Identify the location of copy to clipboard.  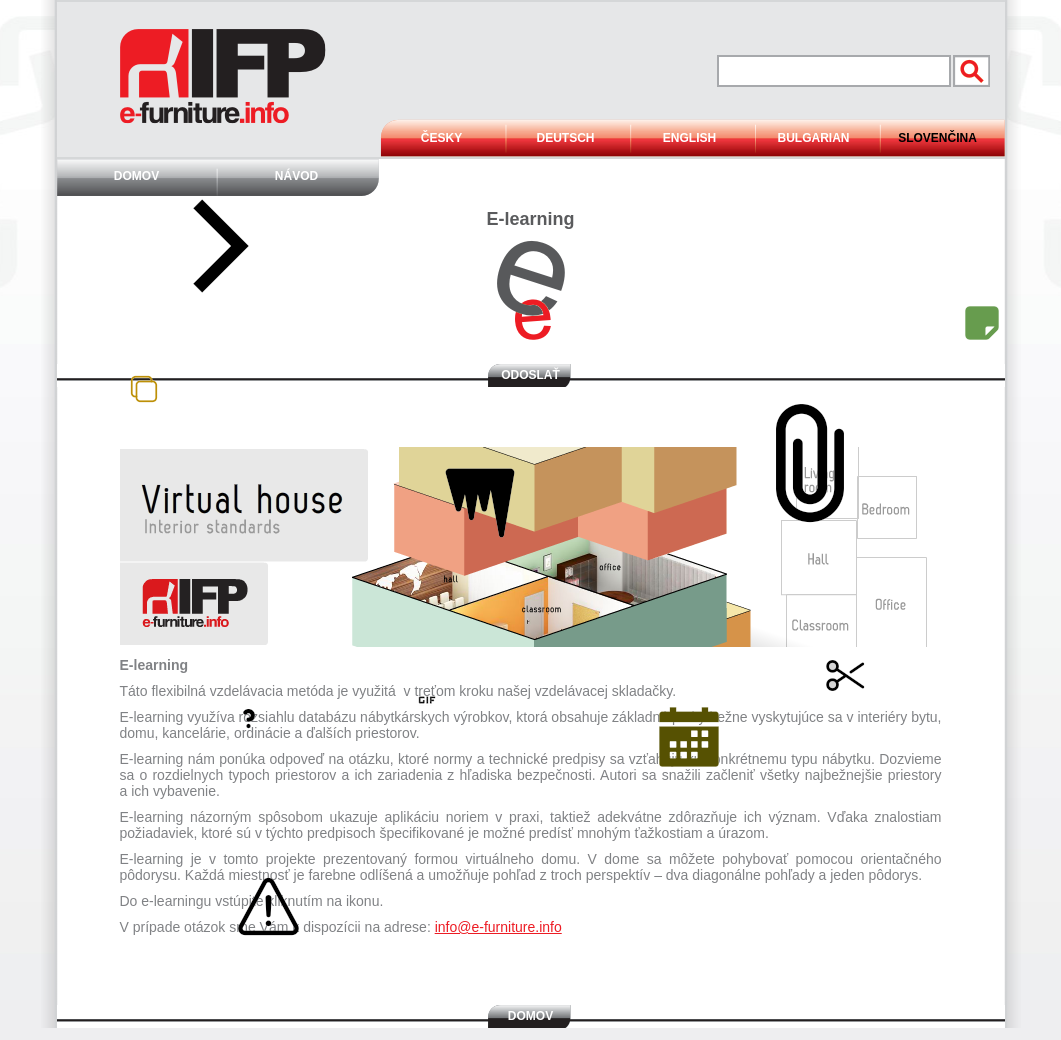
(144, 389).